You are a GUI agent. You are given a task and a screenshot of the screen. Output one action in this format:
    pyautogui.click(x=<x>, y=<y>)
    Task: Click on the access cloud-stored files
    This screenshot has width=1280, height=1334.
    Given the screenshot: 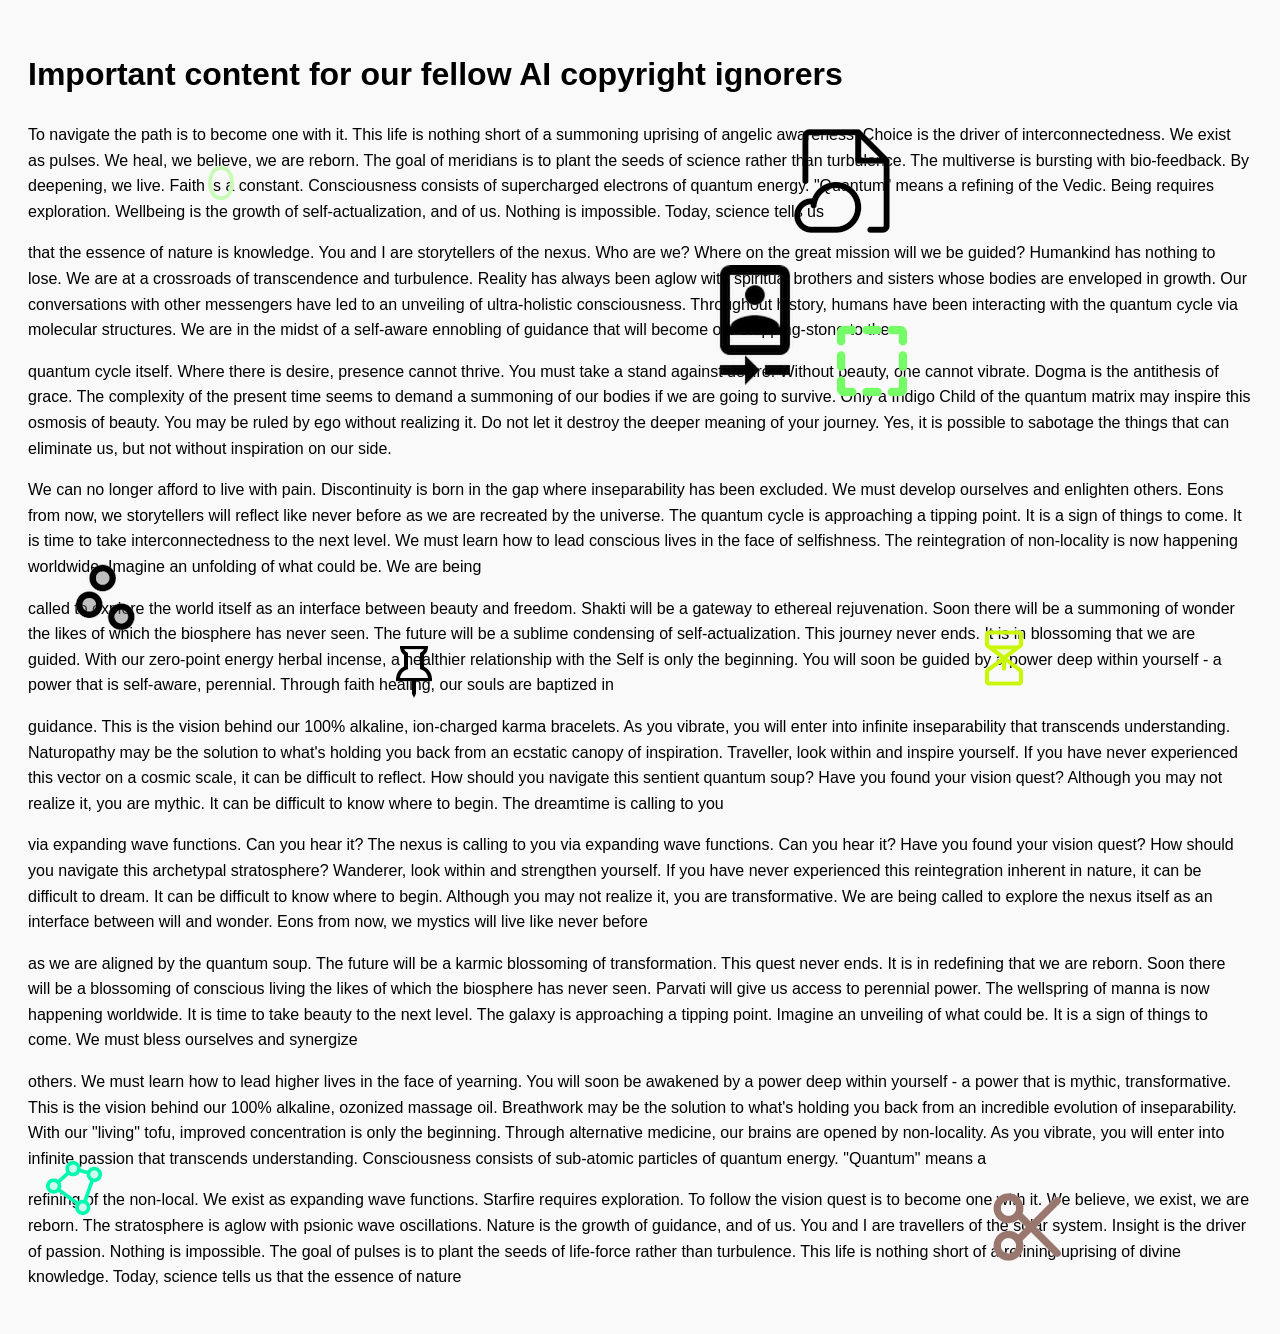 What is the action you would take?
    pyautogui.click(x=846, y=181)
    